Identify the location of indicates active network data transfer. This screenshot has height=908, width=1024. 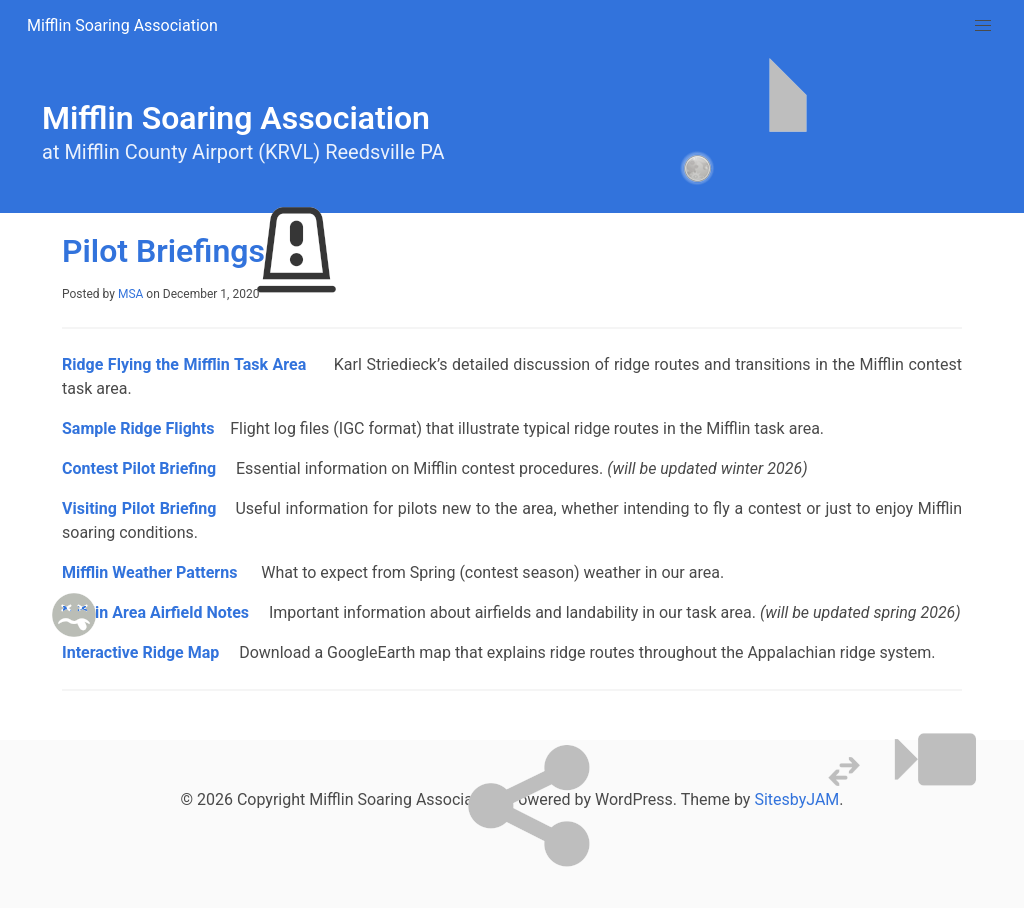
(843, 771).